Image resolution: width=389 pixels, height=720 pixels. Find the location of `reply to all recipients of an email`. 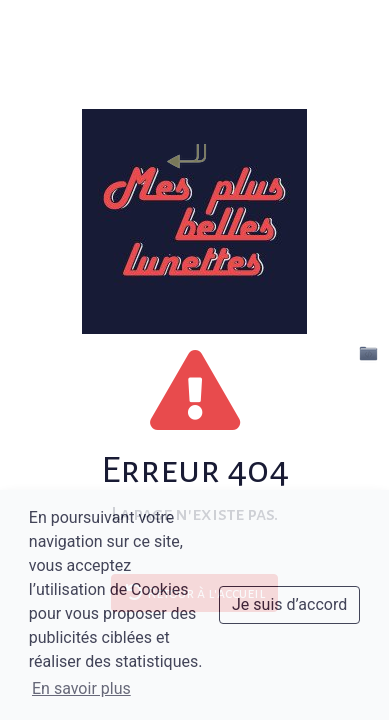

reply to all recipients of an email is located at coordinates (186, 156).